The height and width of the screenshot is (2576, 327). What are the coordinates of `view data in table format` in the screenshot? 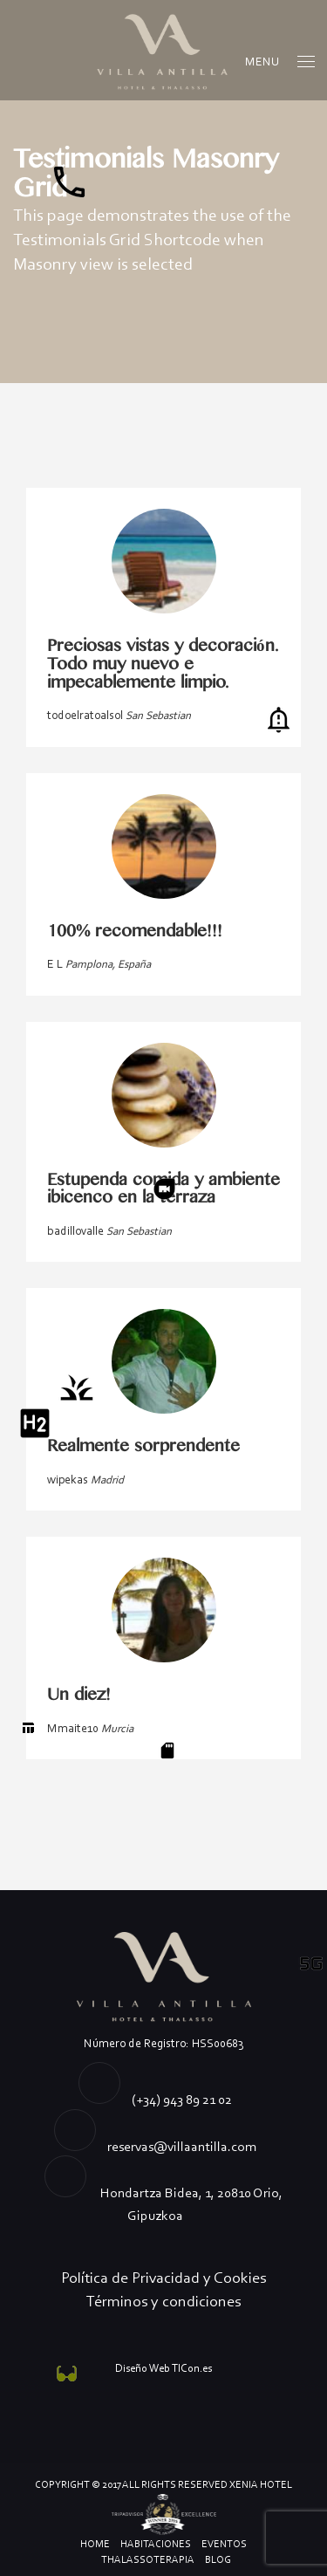 It's located at (28, 1728).